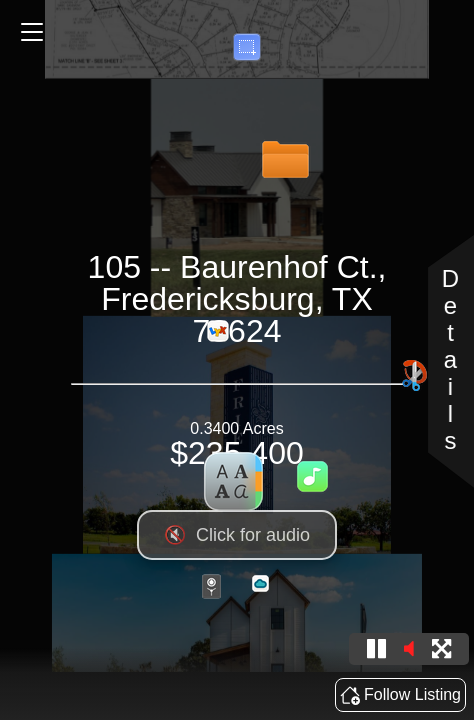  What do you see at coordinates (260, 583) in the screenshot?
I see `launch airvpn application` at bounding box center [260, 583].